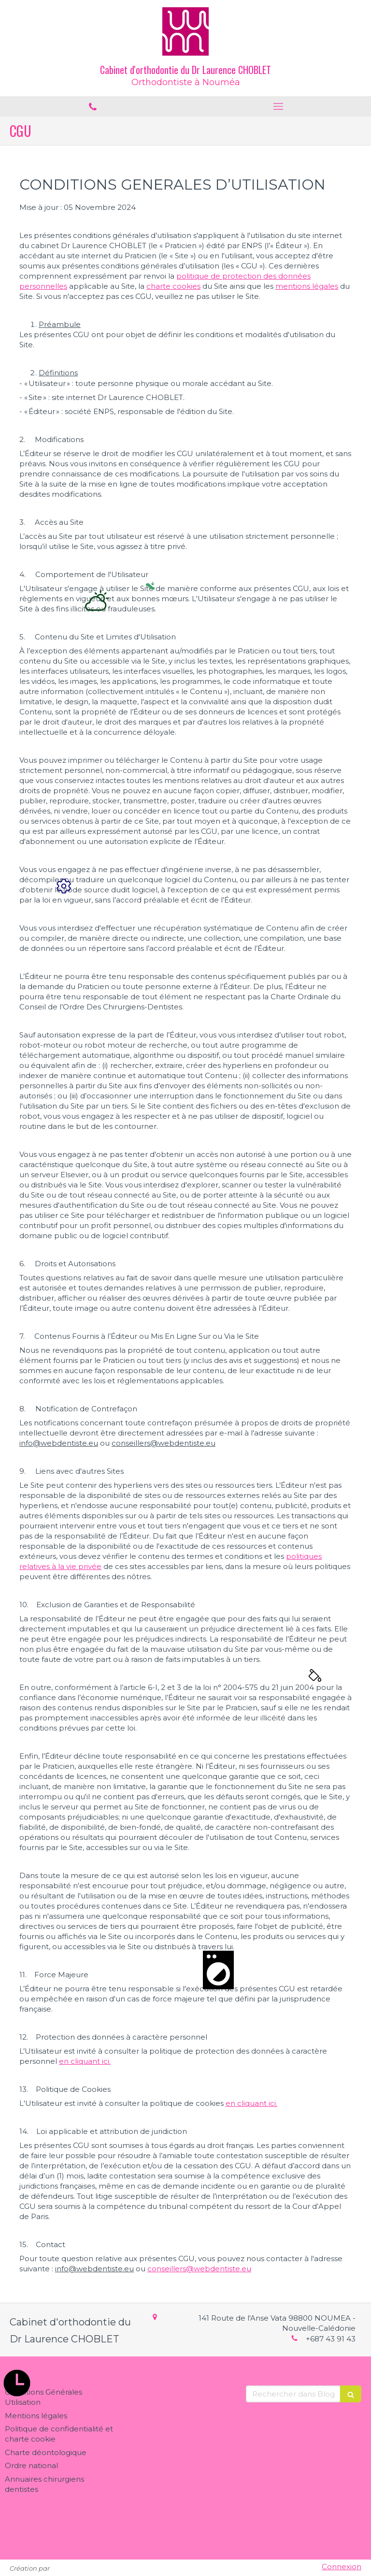 This screenshot has width=371, height=2576. What do you see at coordinates (97, 600) in the screenshot?
I see `indicates partly cloudy weather conditions` at bounding box center [97, 600].